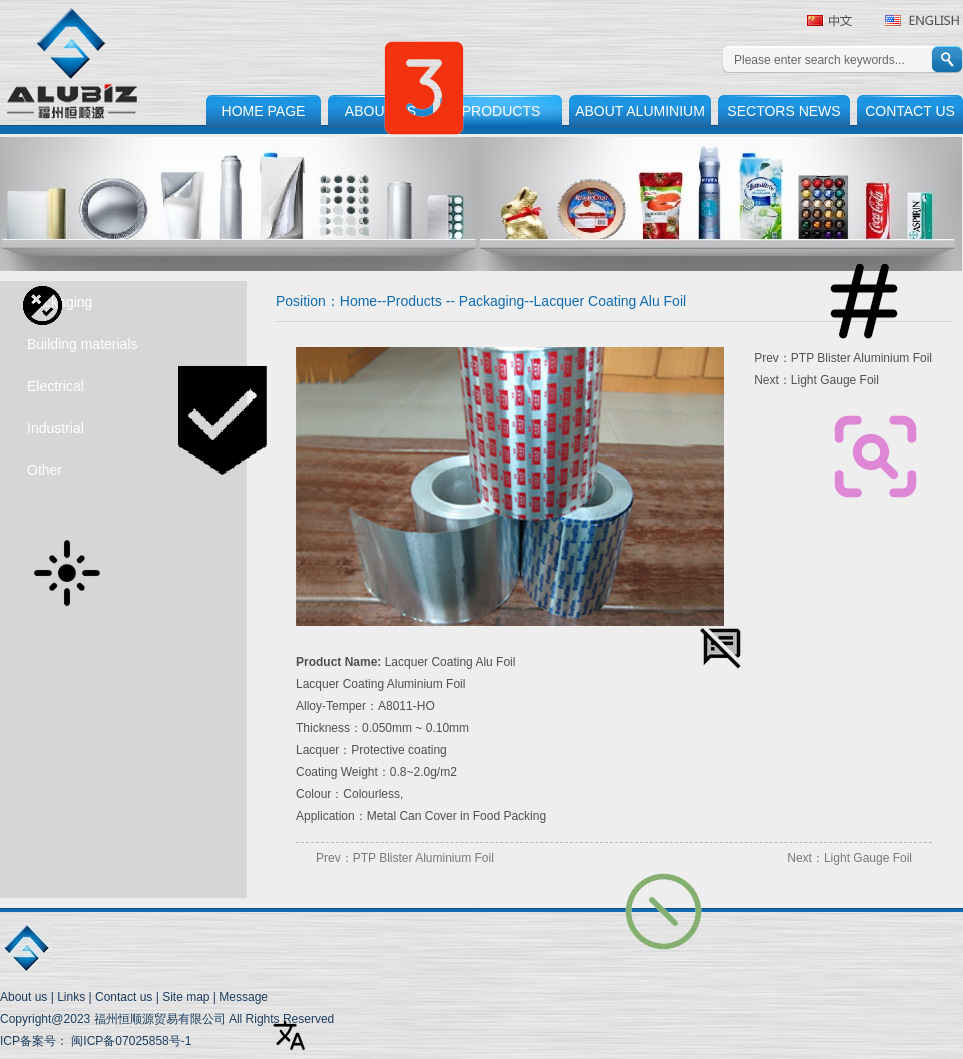 The width and height of the screenshot is (963, 1059). What do you see at coordinates (663, 911) in the screenshot?
I see `indicates a prohibited or restricted action` at bounding box center [663, 911].